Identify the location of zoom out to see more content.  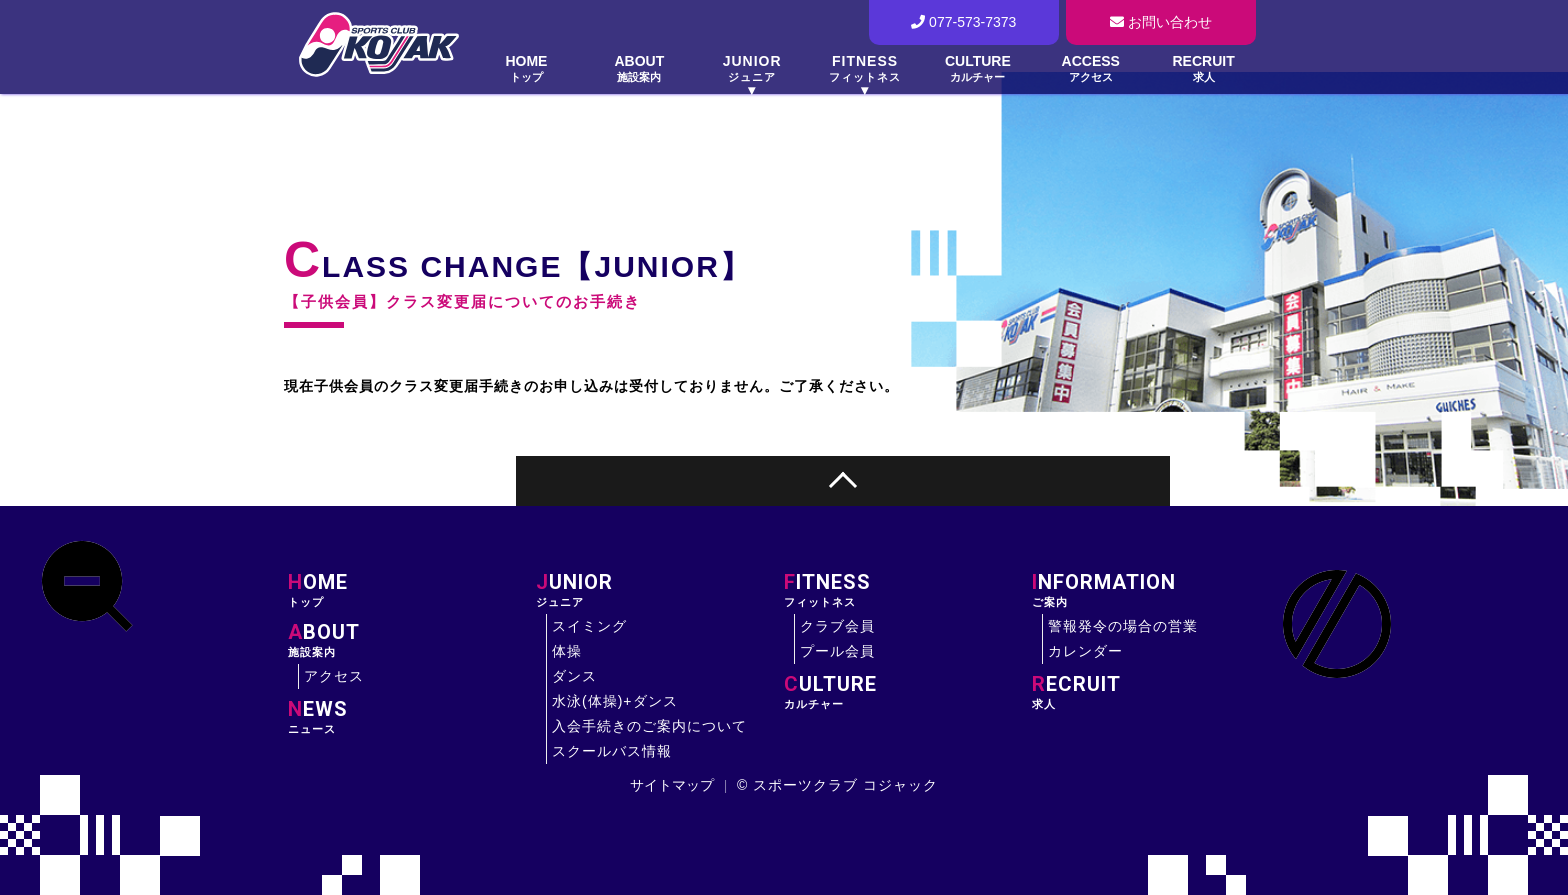
(86, 585).